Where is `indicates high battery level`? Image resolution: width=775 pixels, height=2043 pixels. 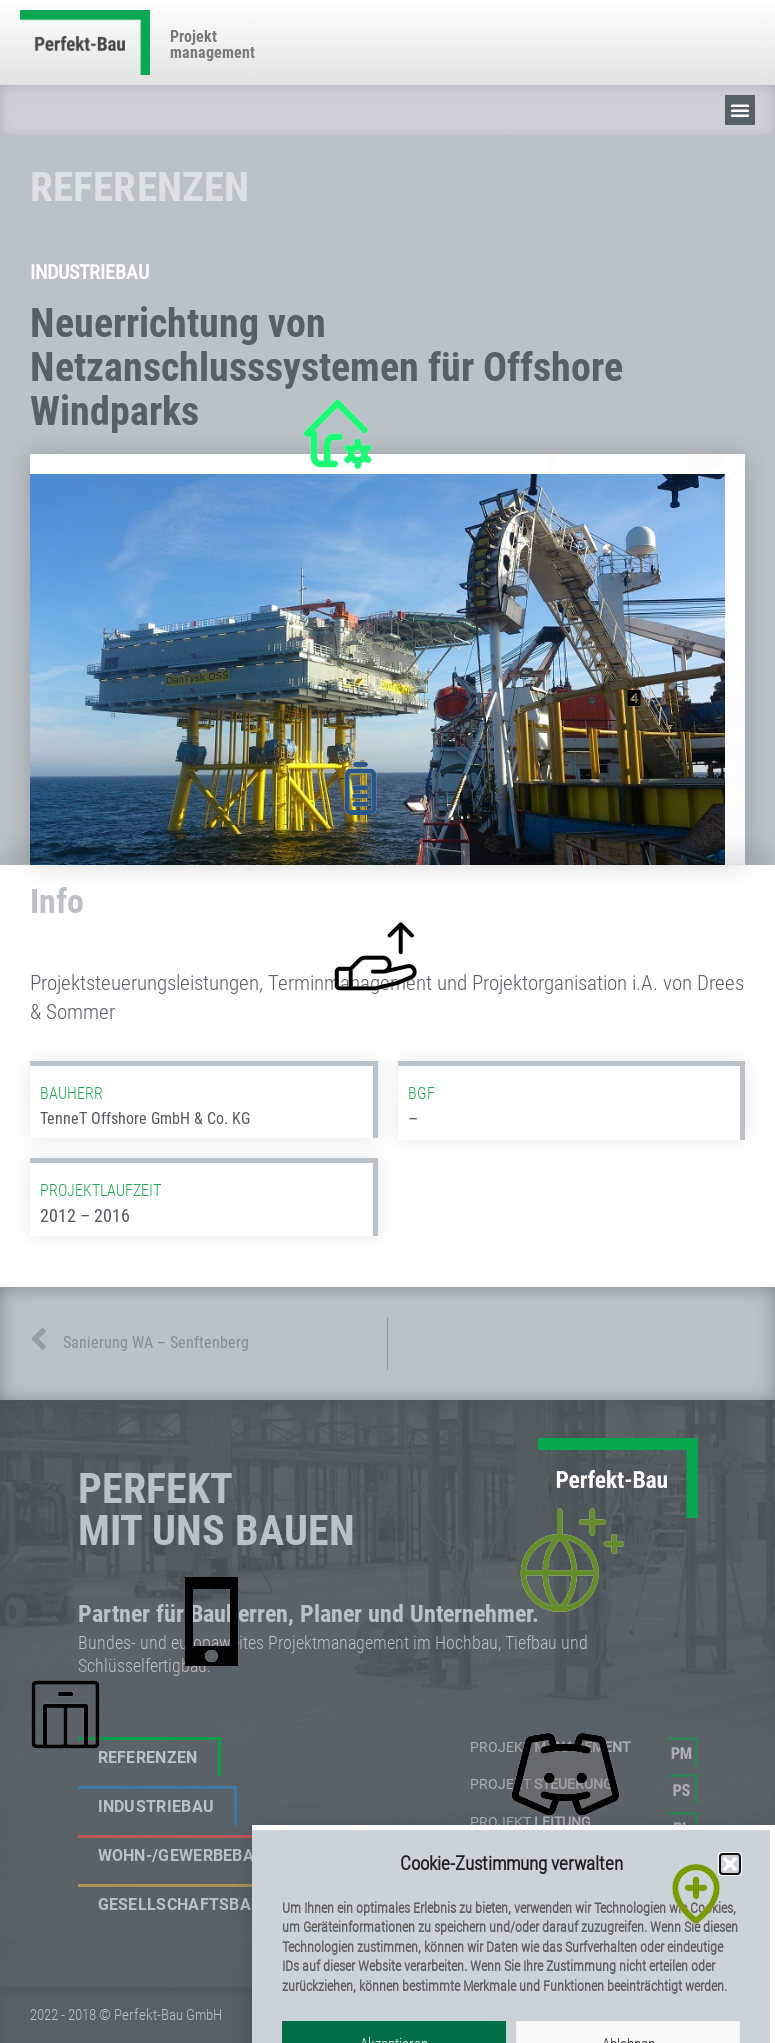
indicates high battery level is located at coordinates (360, 788).